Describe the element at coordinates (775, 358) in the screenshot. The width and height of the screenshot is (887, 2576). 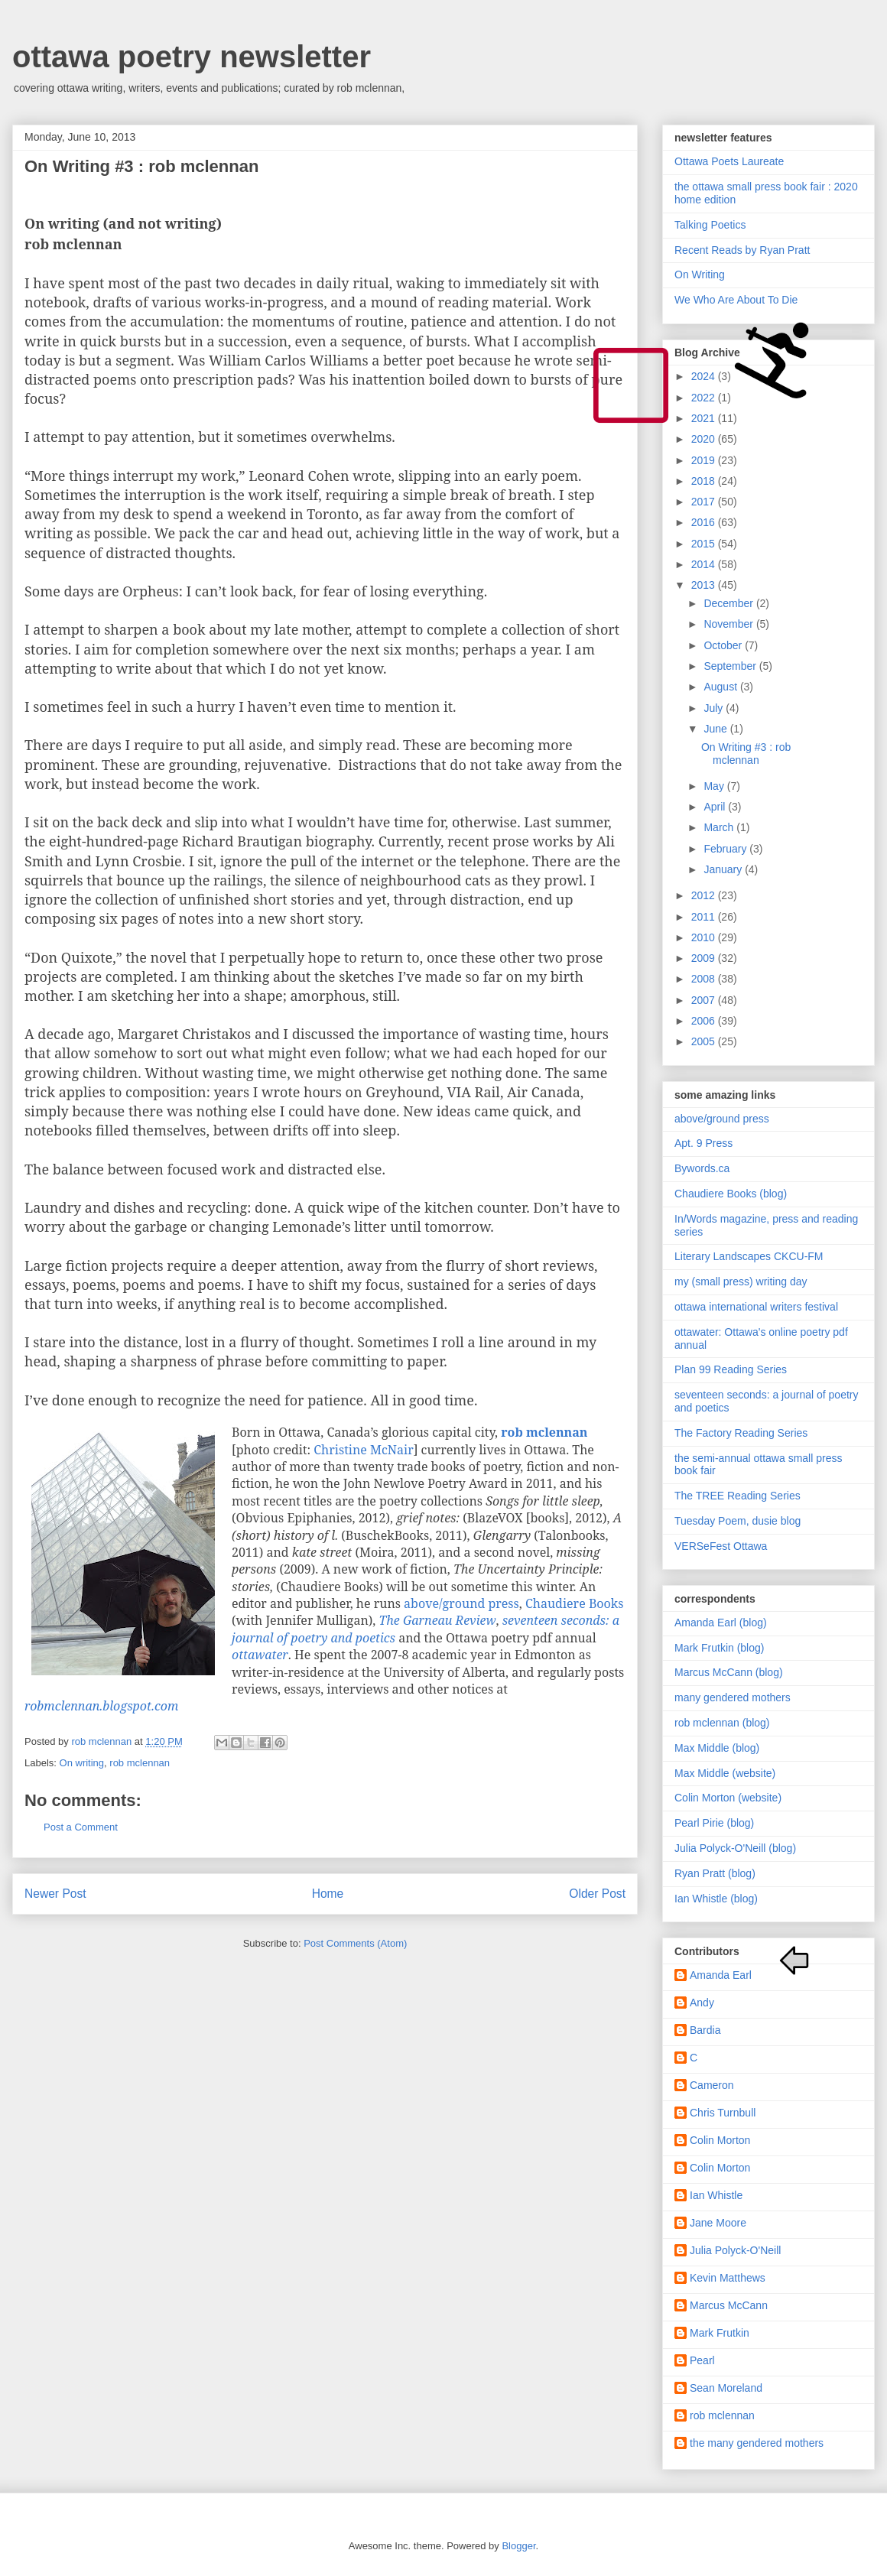
I see `filter or browse skiing activities` at that location.